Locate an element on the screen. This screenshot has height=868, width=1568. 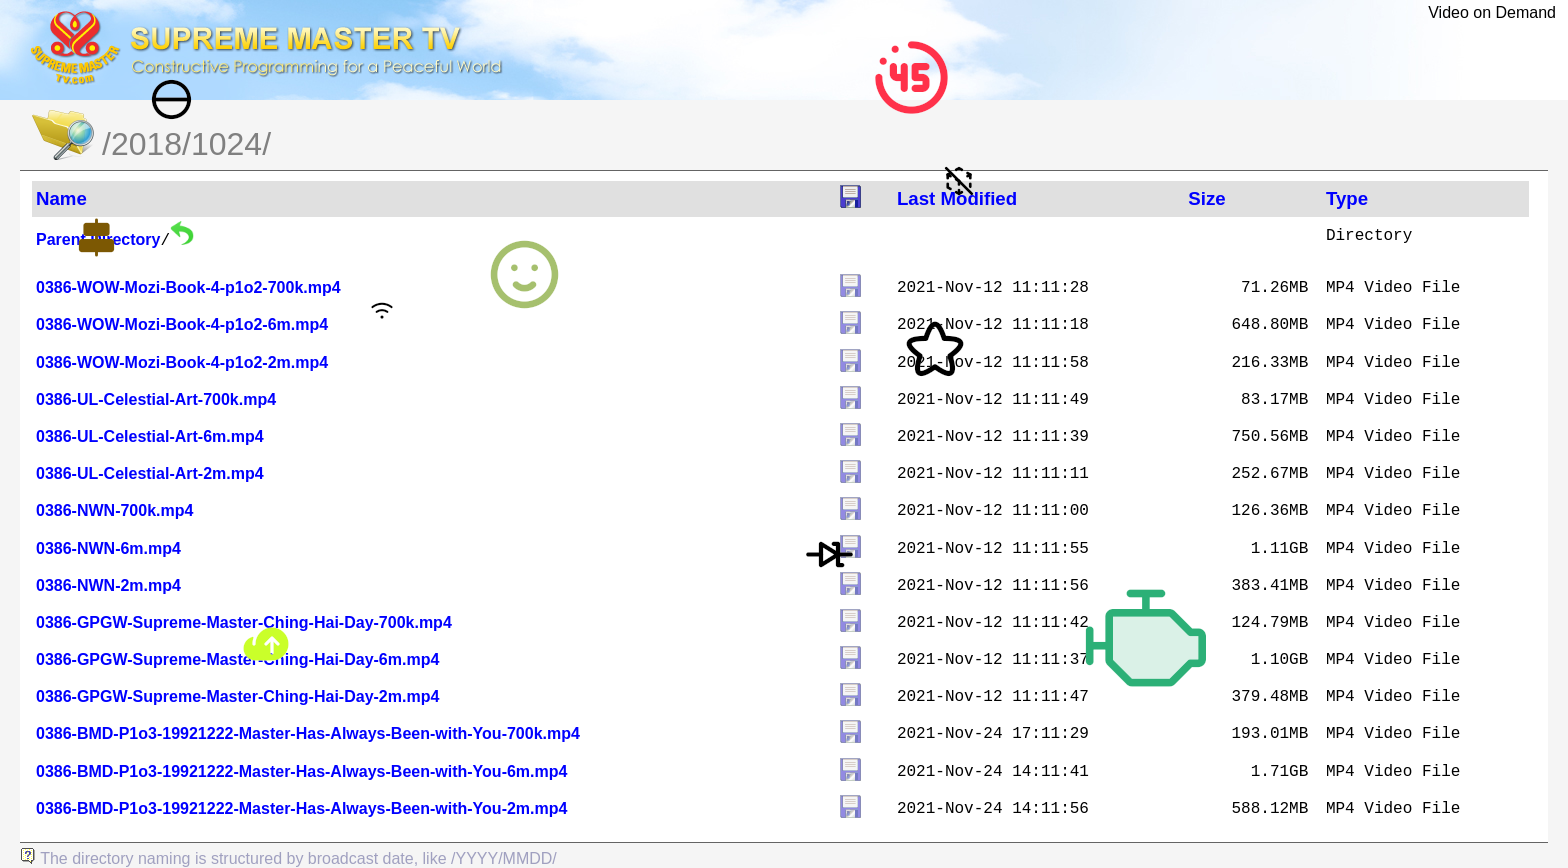
add a reaction or emoji is located at coordinates (524, 274).